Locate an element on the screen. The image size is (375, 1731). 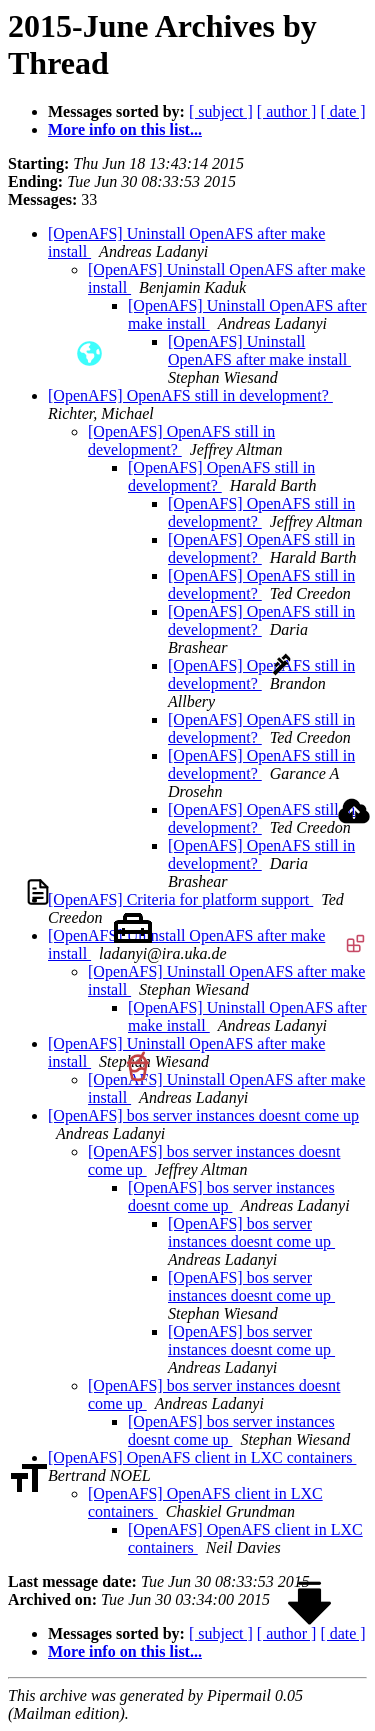
access plumbing services or repairs is located at coordinates (281, 664).